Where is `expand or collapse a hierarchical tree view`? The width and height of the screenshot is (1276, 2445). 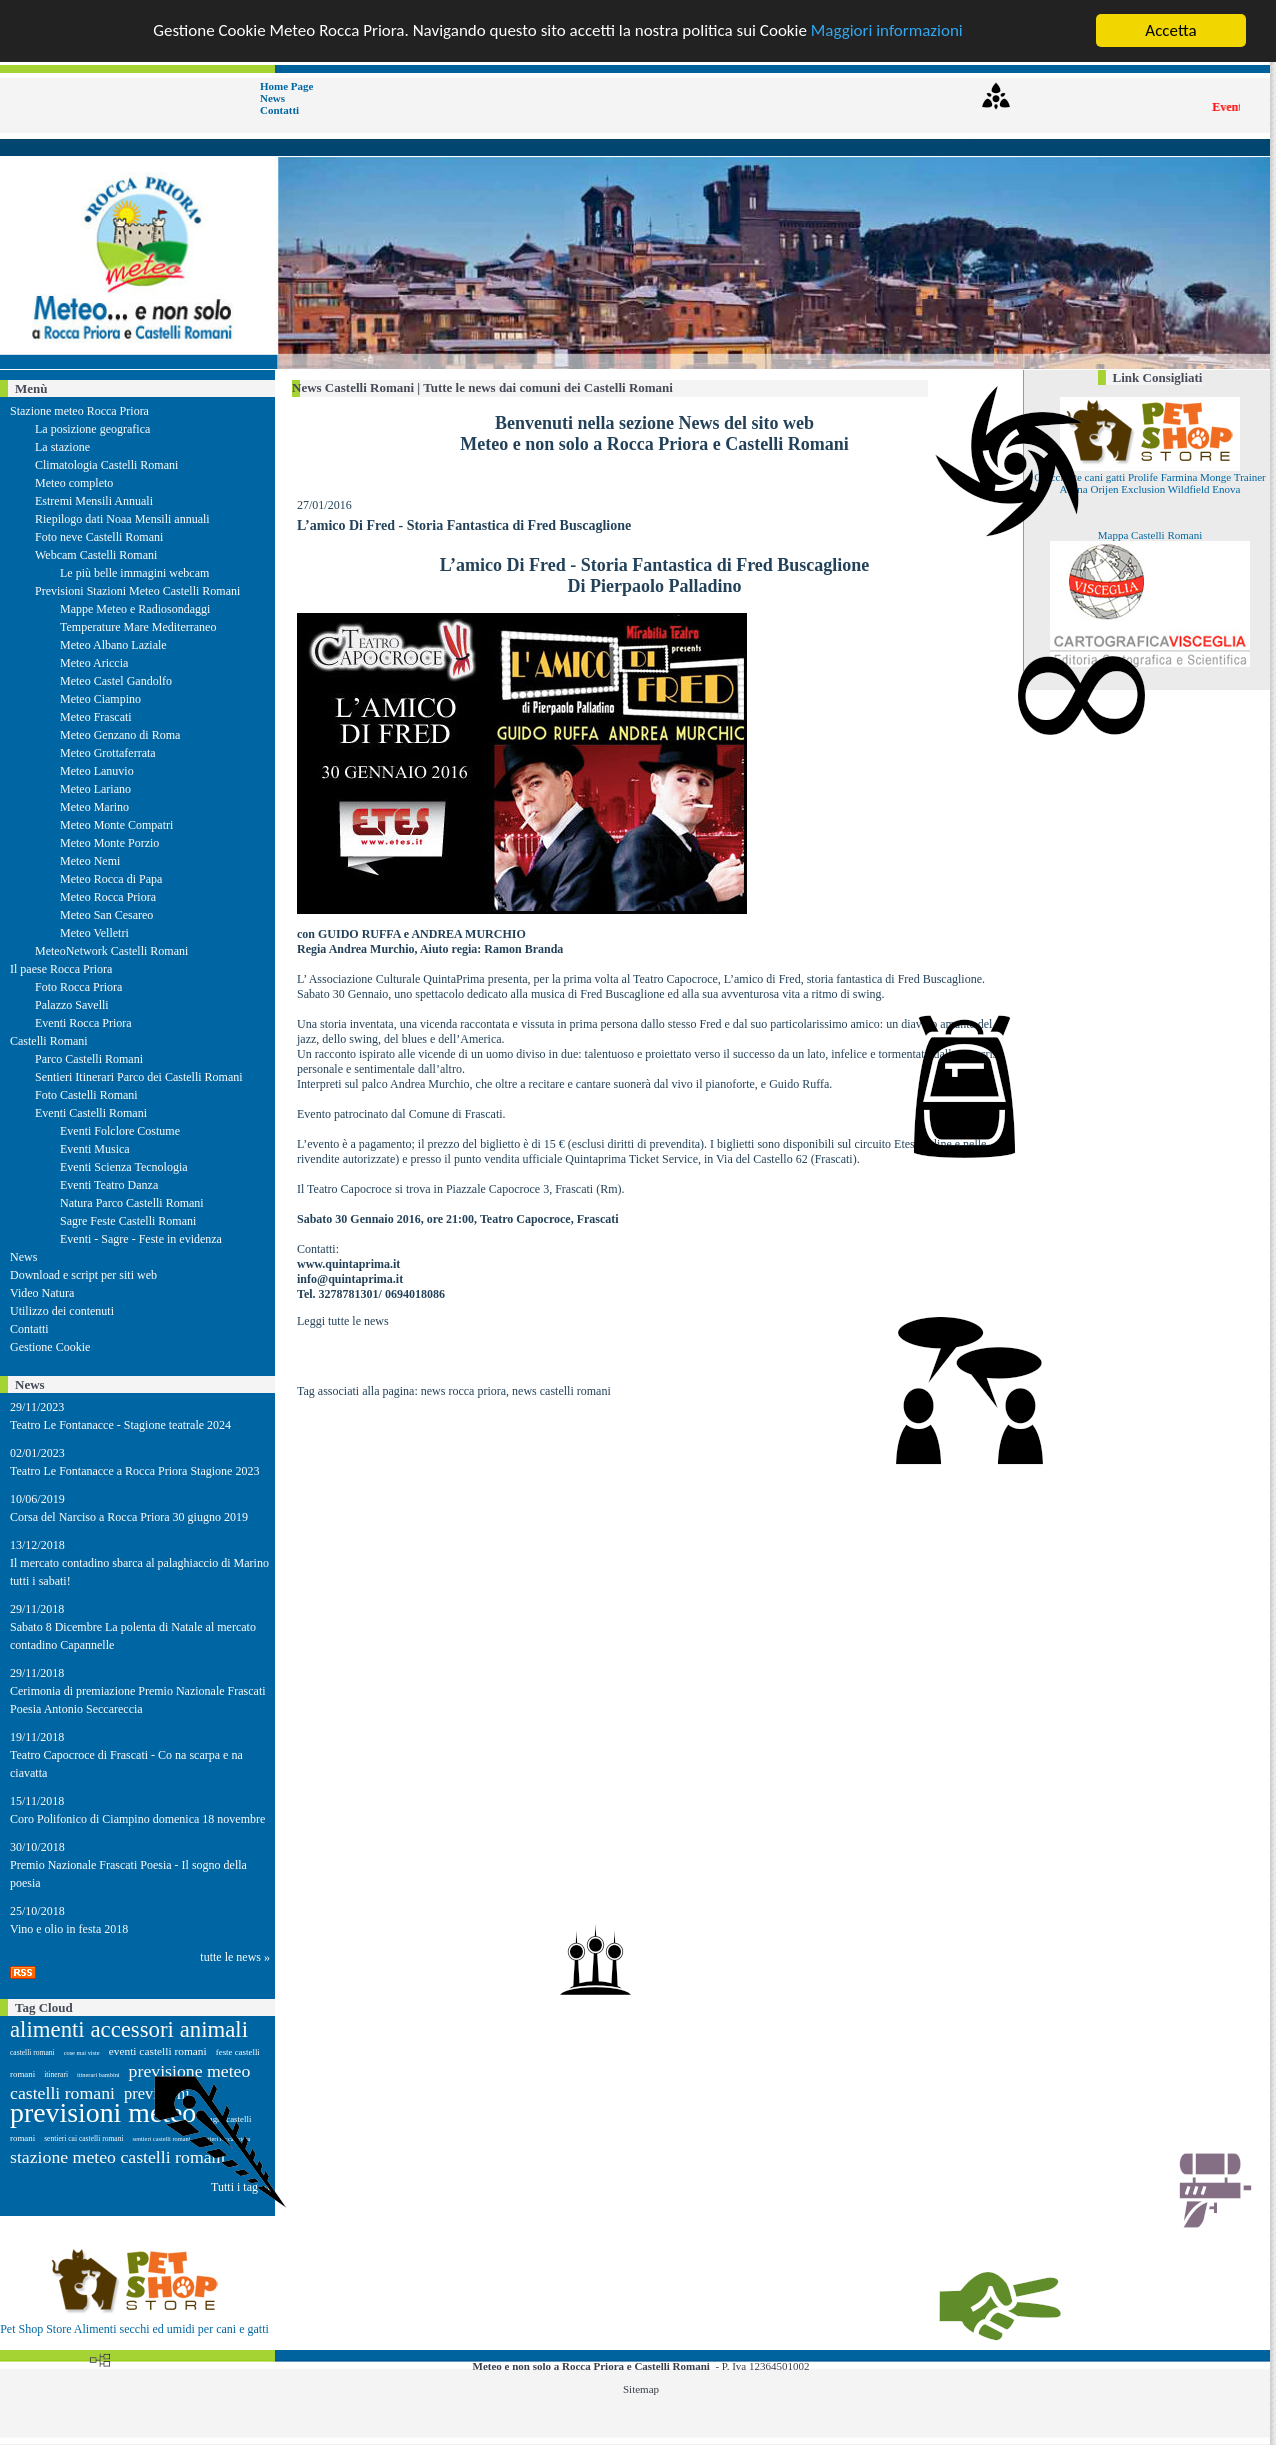
expand or collapse a hierarchical tree view is located at coordinates (100, 2360).